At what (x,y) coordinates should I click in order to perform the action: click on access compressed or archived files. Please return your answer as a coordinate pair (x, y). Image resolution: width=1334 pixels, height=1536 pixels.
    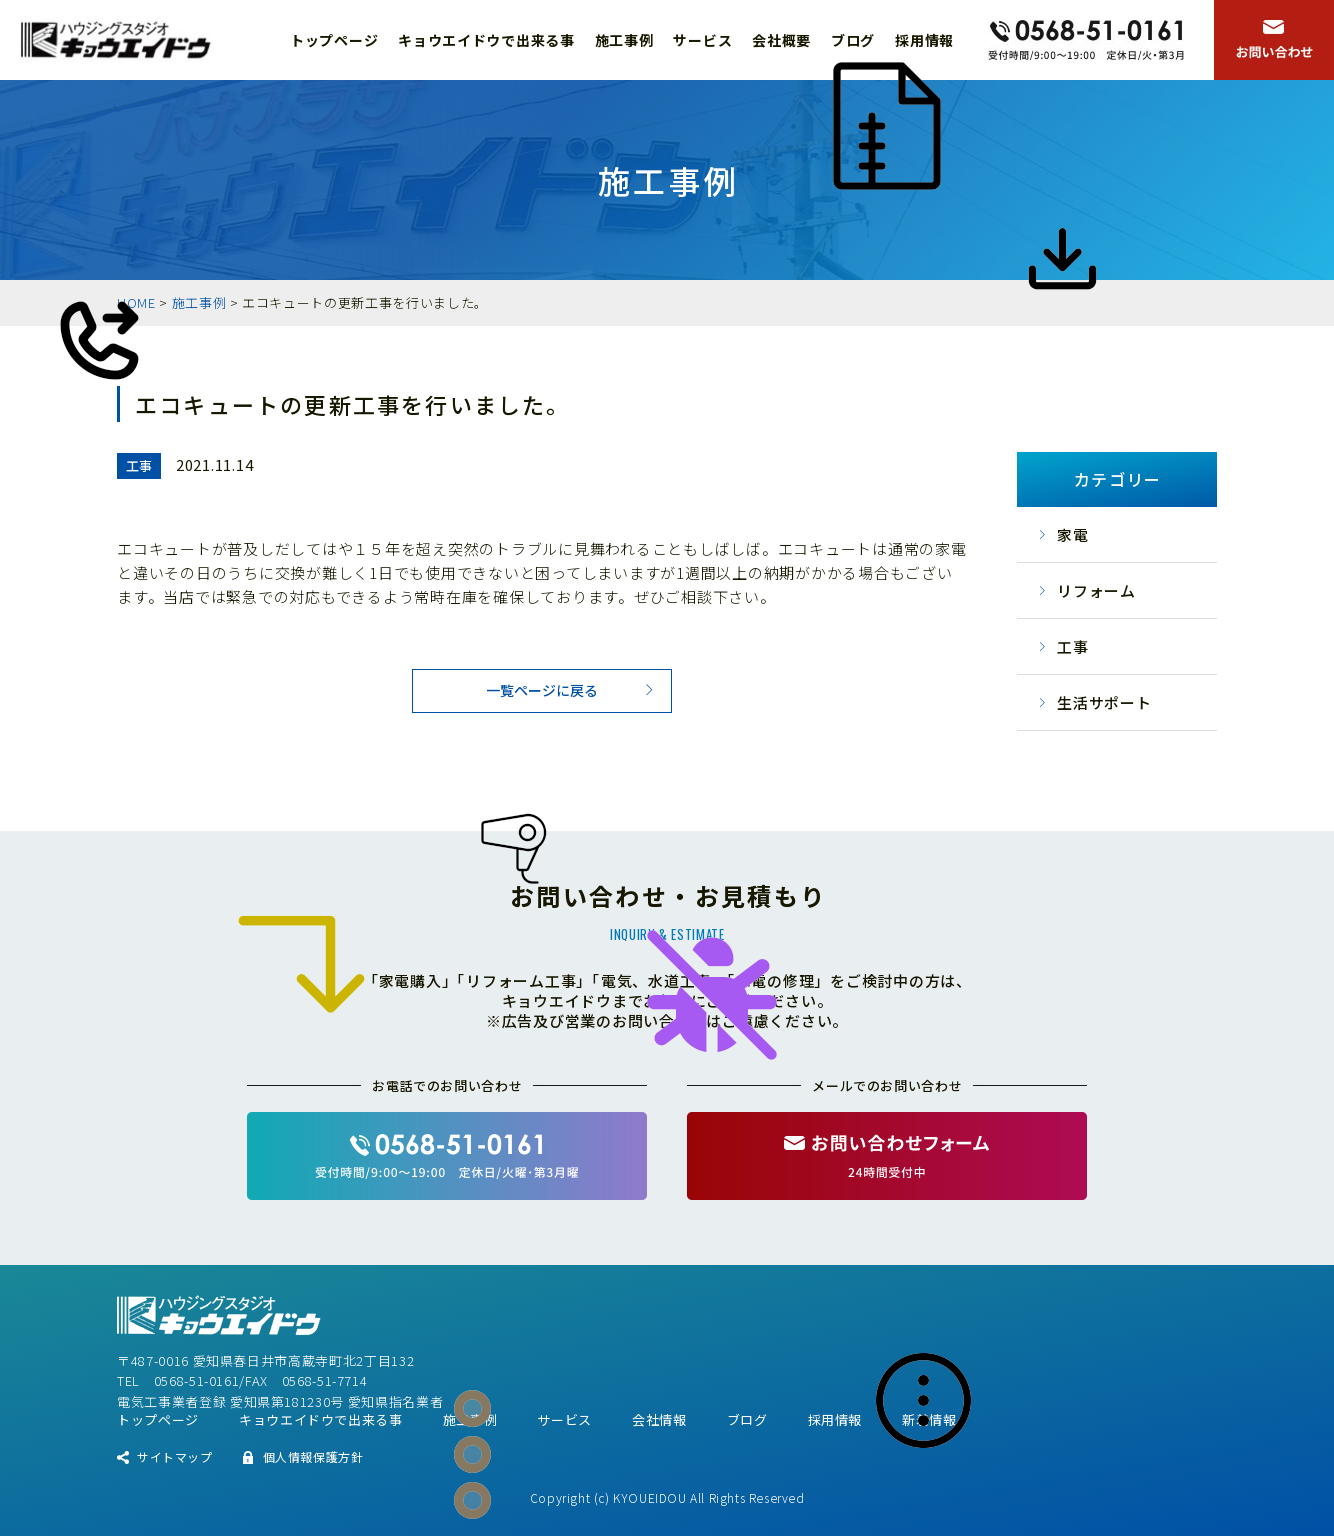
    Looking at the image, I should click on (887, 126).